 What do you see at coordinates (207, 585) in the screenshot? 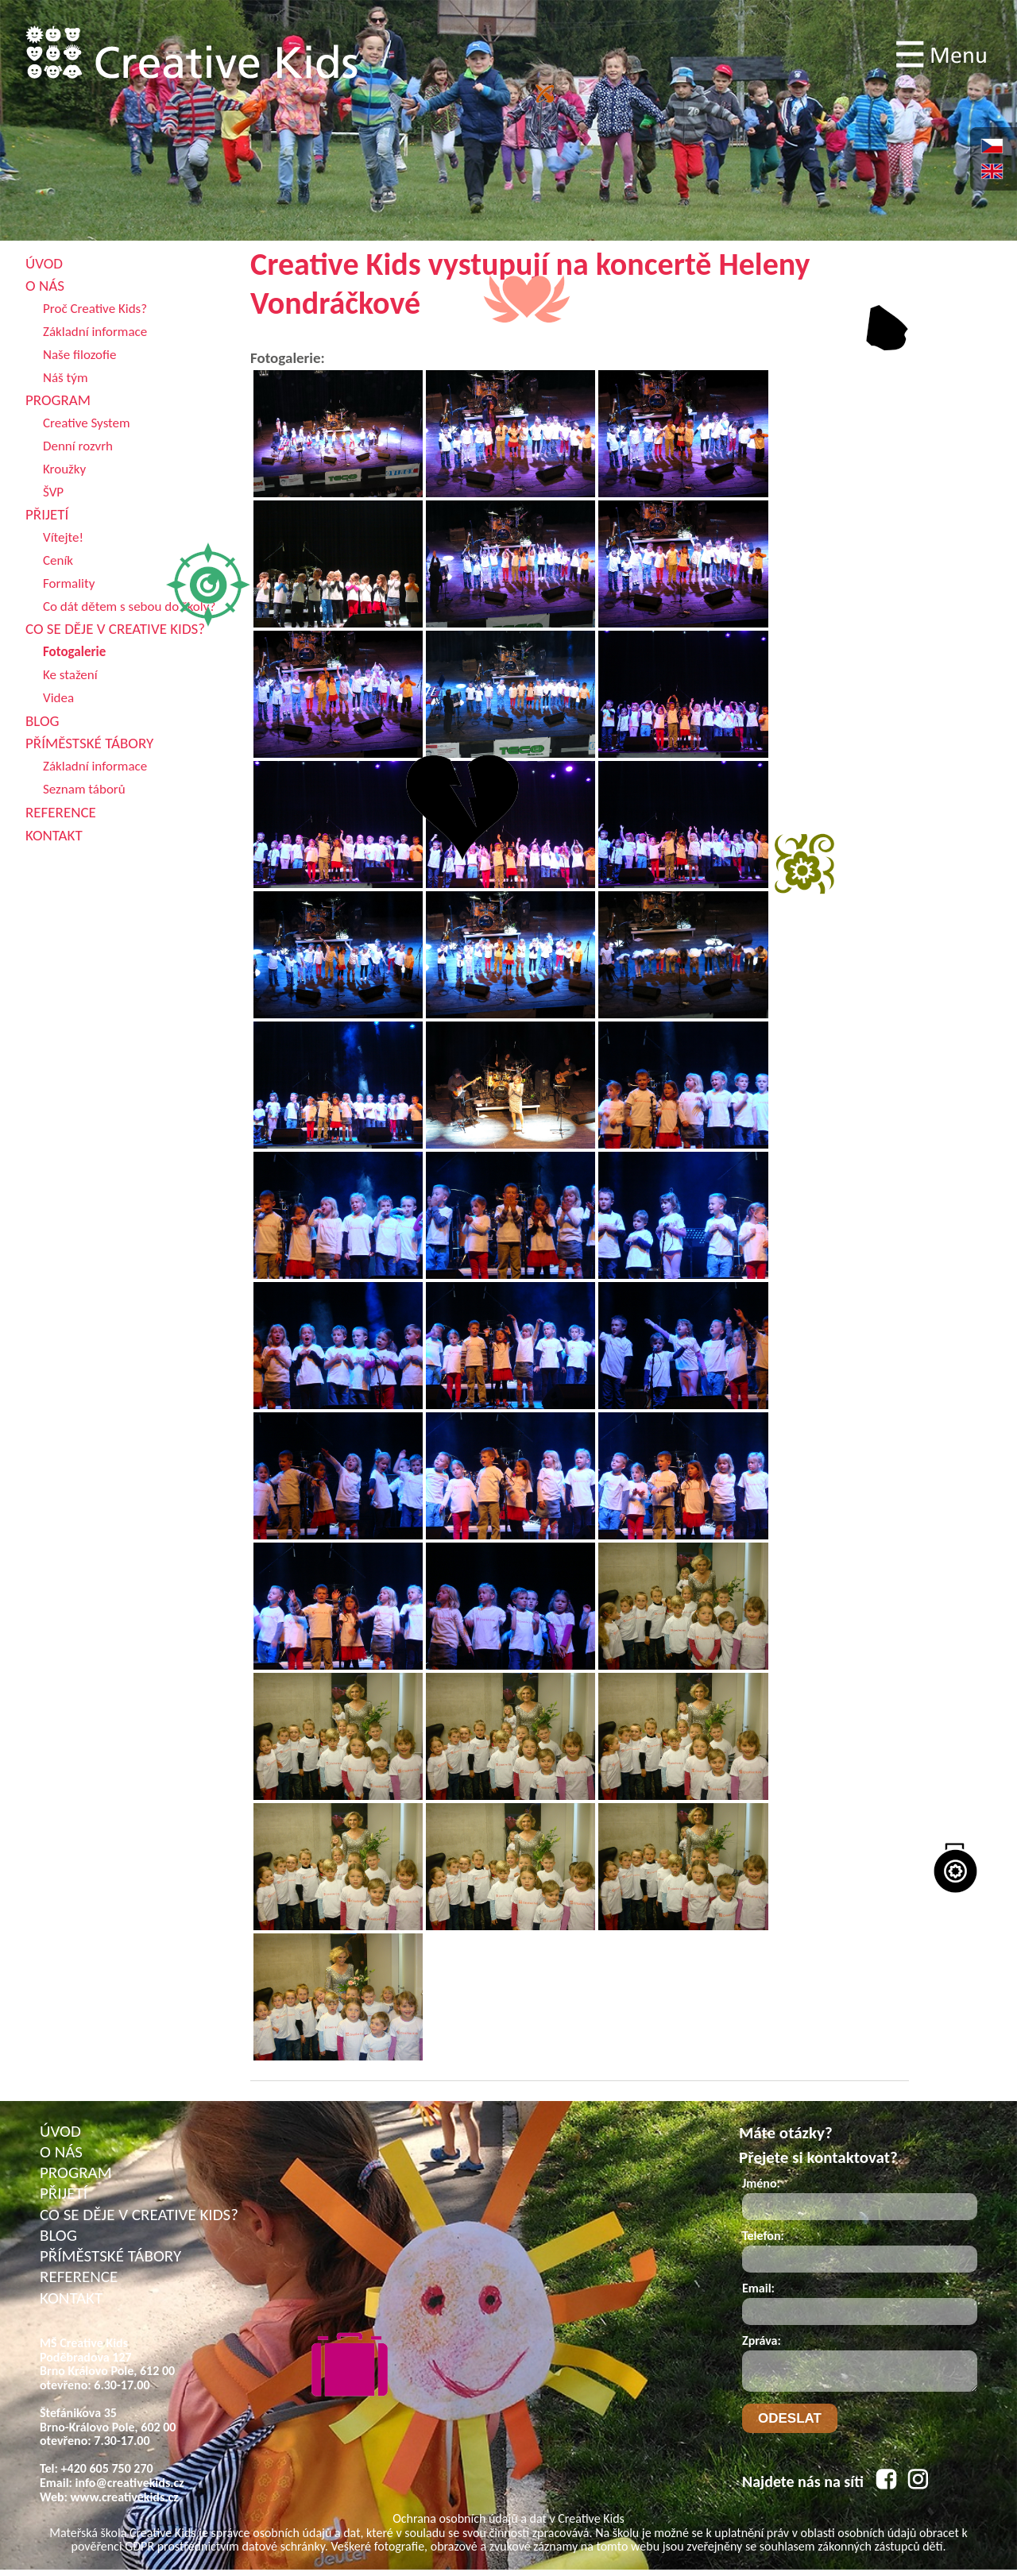
I see `activate precision aiming or sniper mode` at bounding box center [207, 585].